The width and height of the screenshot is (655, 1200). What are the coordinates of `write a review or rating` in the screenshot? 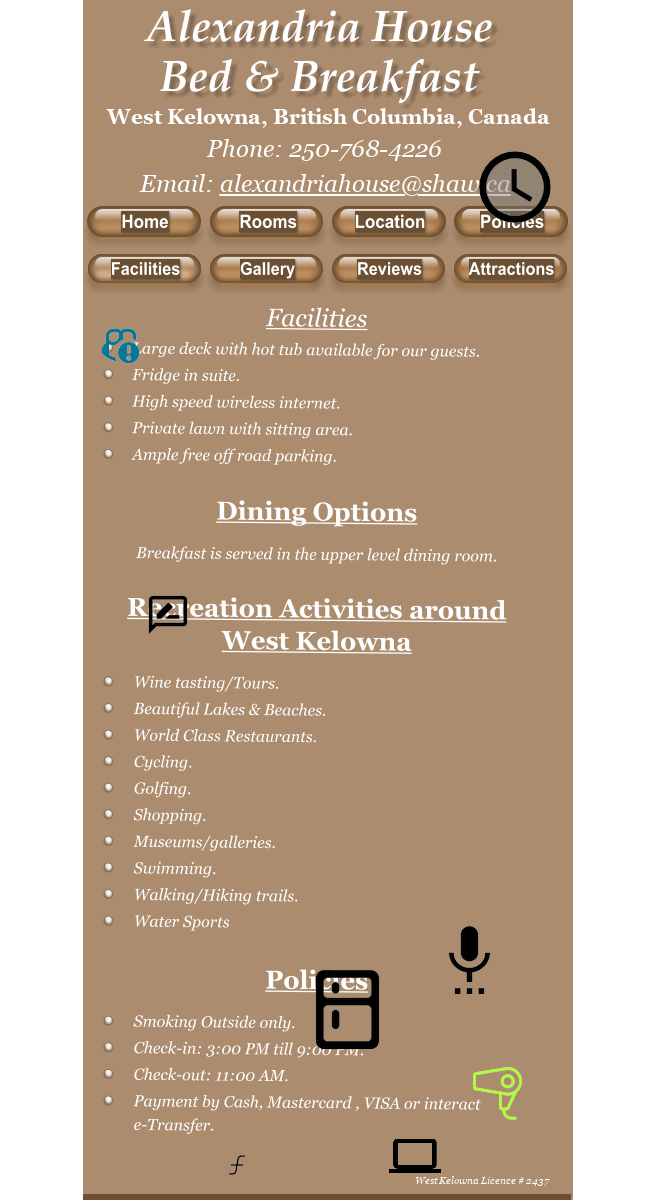 It's located at (168, 615).